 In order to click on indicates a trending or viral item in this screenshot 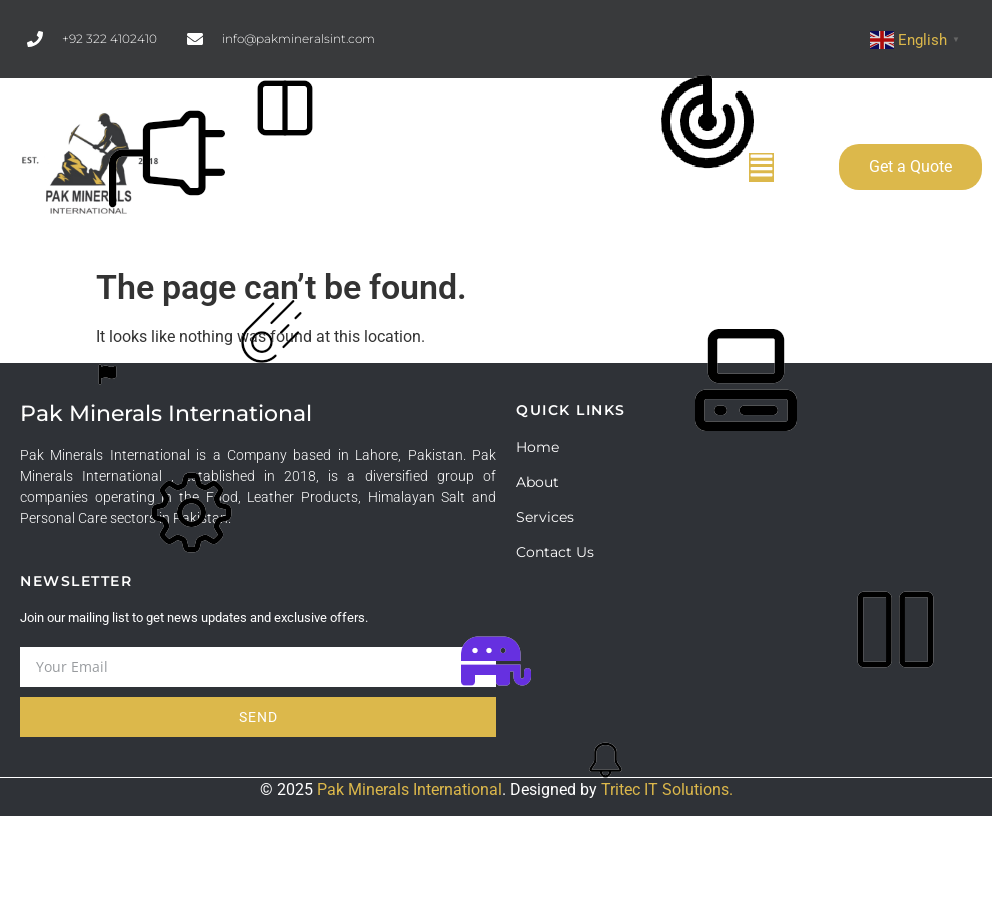, I will do `click(271, 332)`.